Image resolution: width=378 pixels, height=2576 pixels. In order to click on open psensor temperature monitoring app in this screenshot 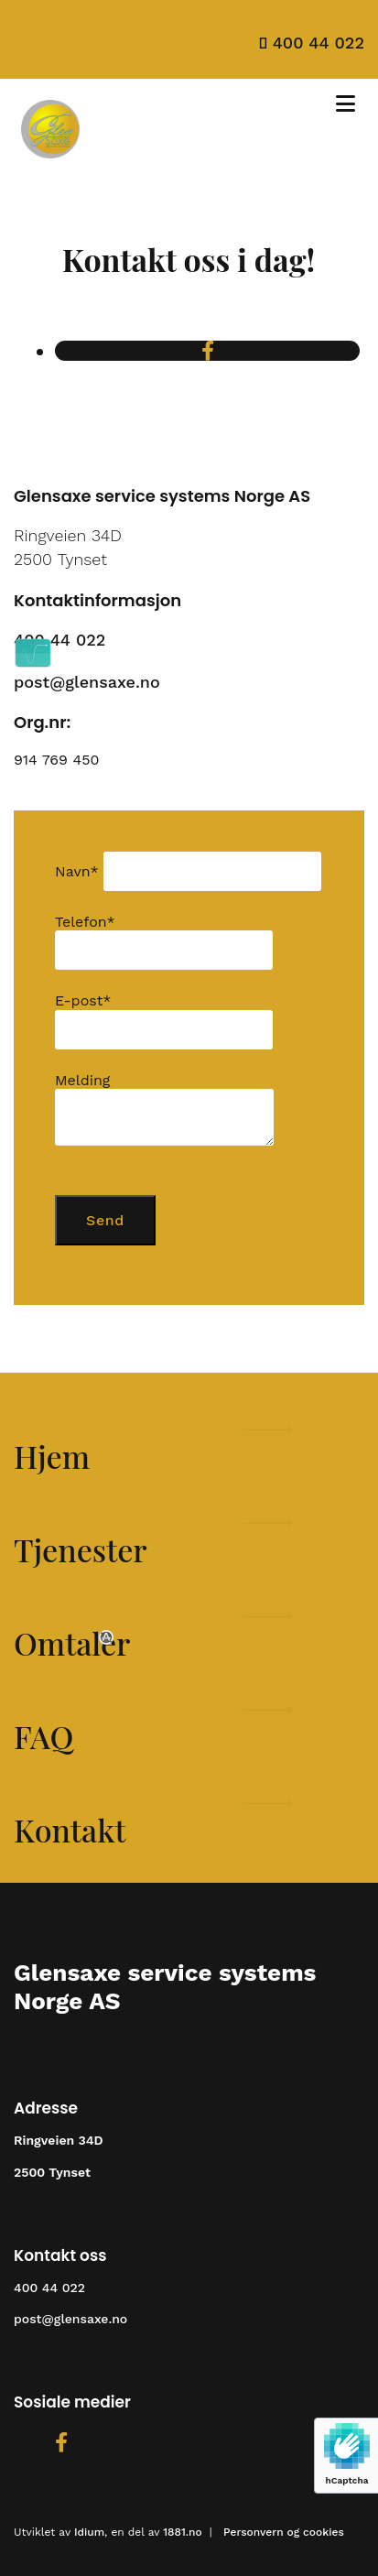, I will do `click(33, 653)`.